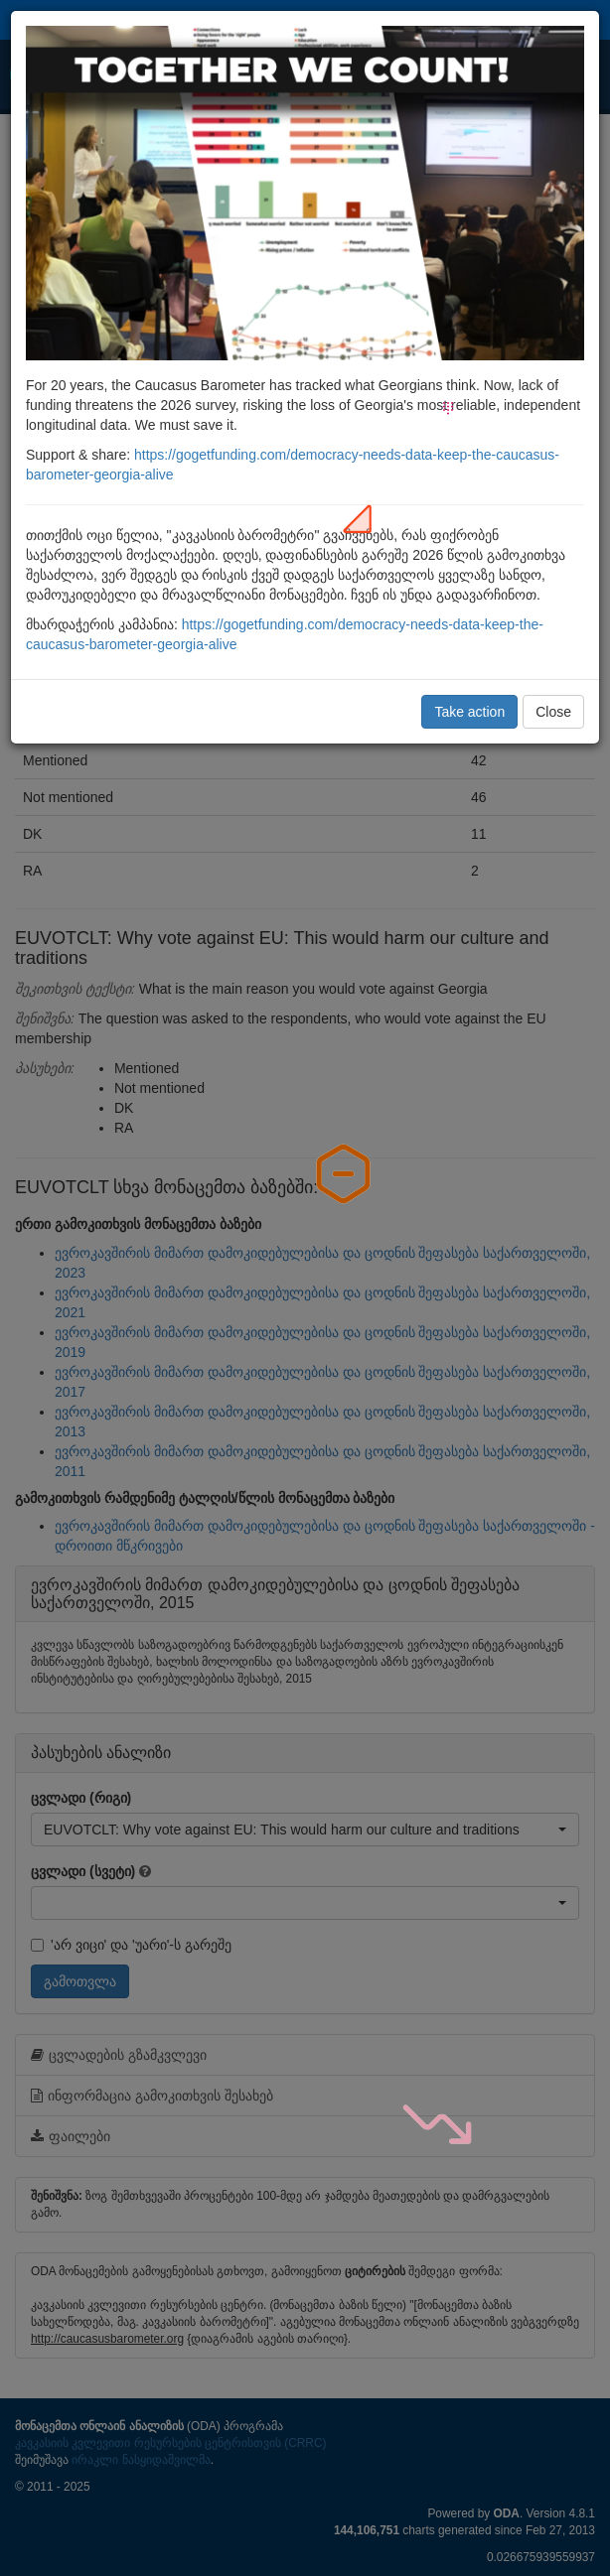 Image resolution: width=610 pixels, height=2576 pixels. I want to click on indicates full cellular signal strength, so click(360, 520).